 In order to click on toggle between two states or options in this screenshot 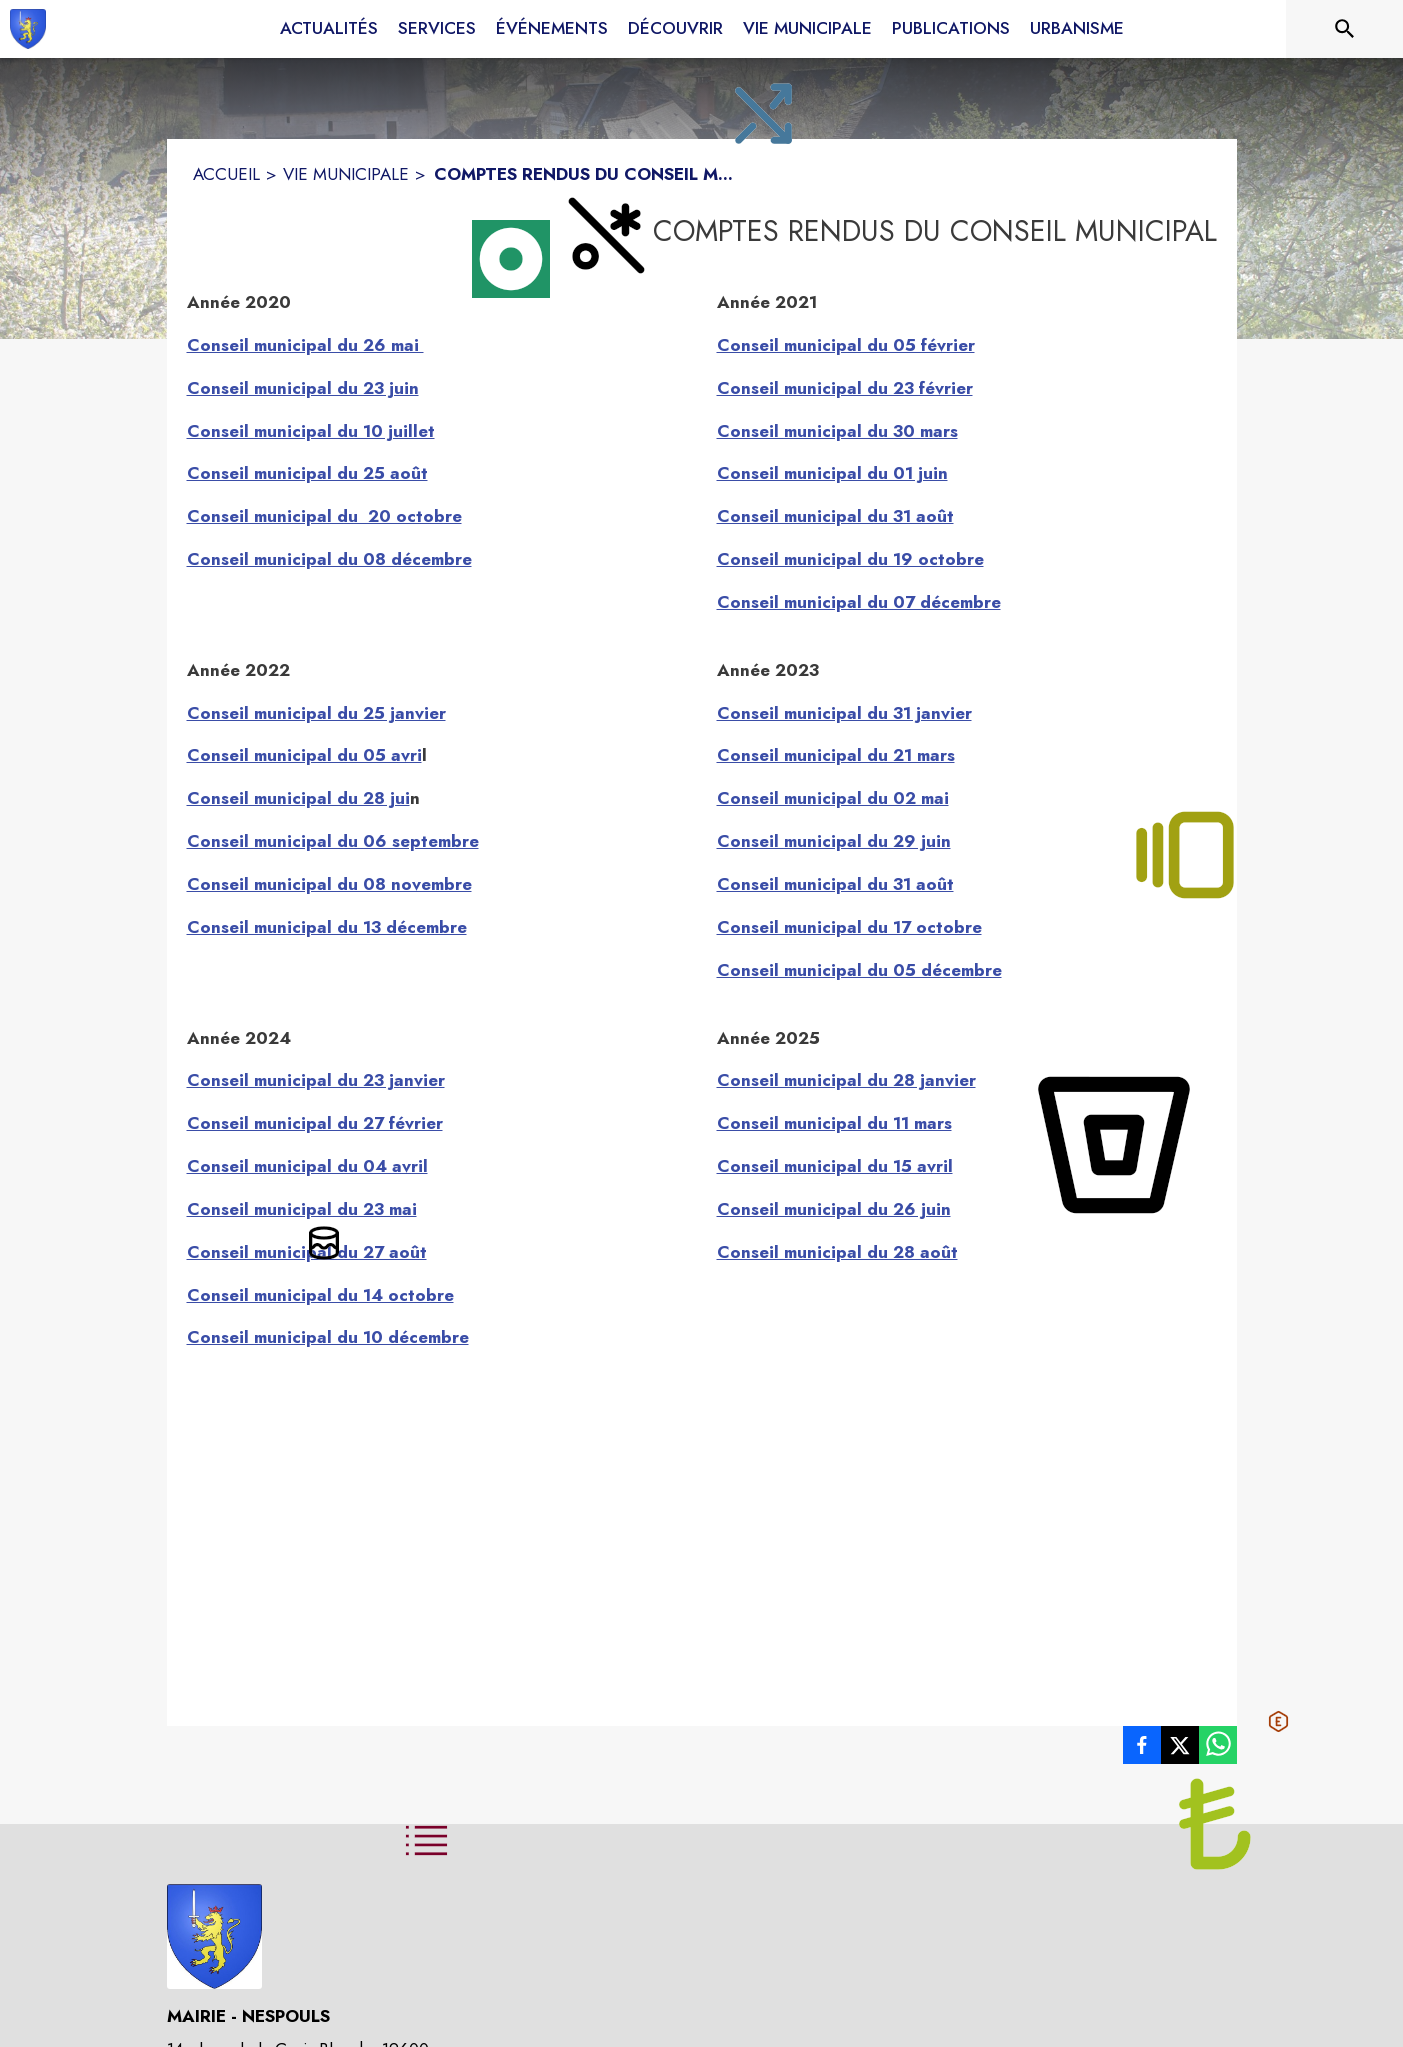, I will do `click(763, 115)`.